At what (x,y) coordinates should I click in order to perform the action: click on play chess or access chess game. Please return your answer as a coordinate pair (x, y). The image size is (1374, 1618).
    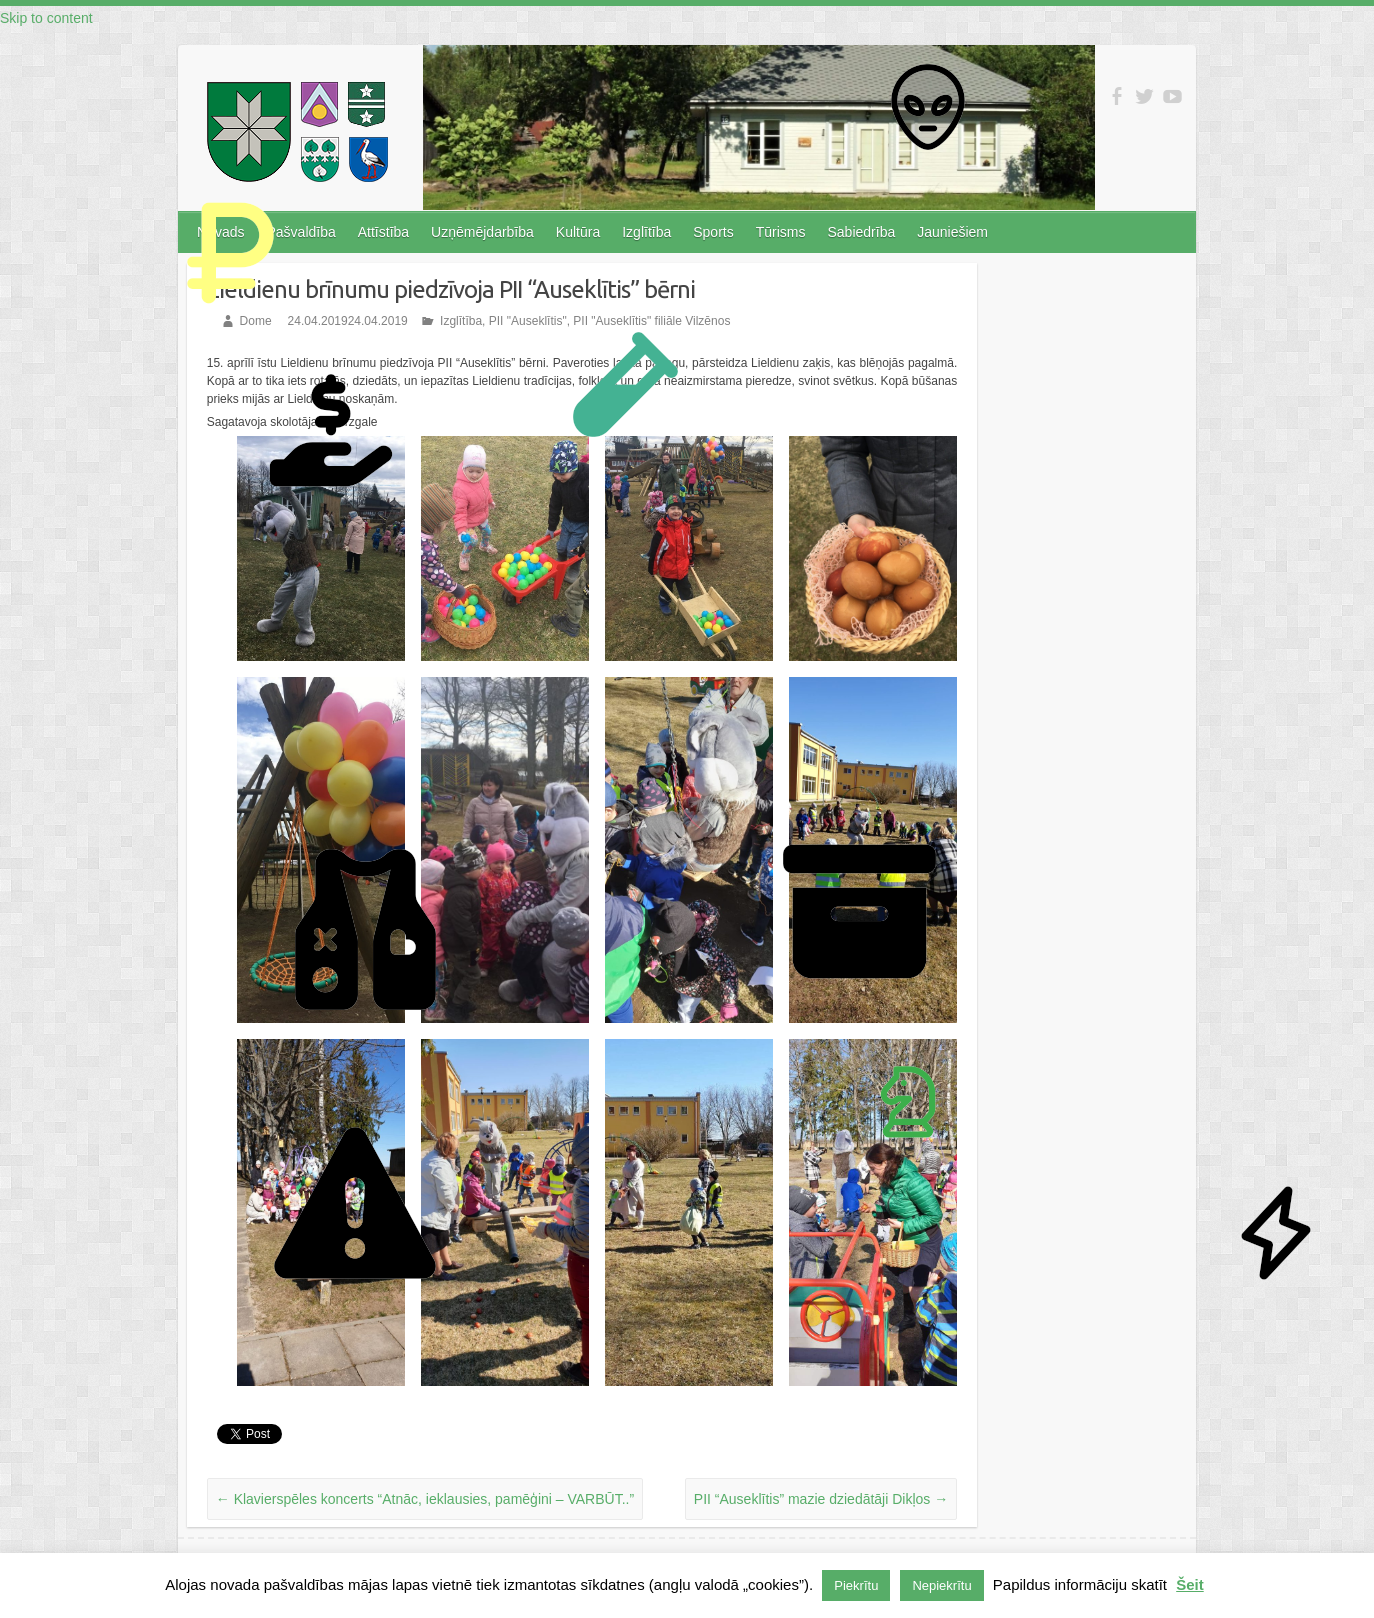
    Looking at the image, I should click on (908, 1104).